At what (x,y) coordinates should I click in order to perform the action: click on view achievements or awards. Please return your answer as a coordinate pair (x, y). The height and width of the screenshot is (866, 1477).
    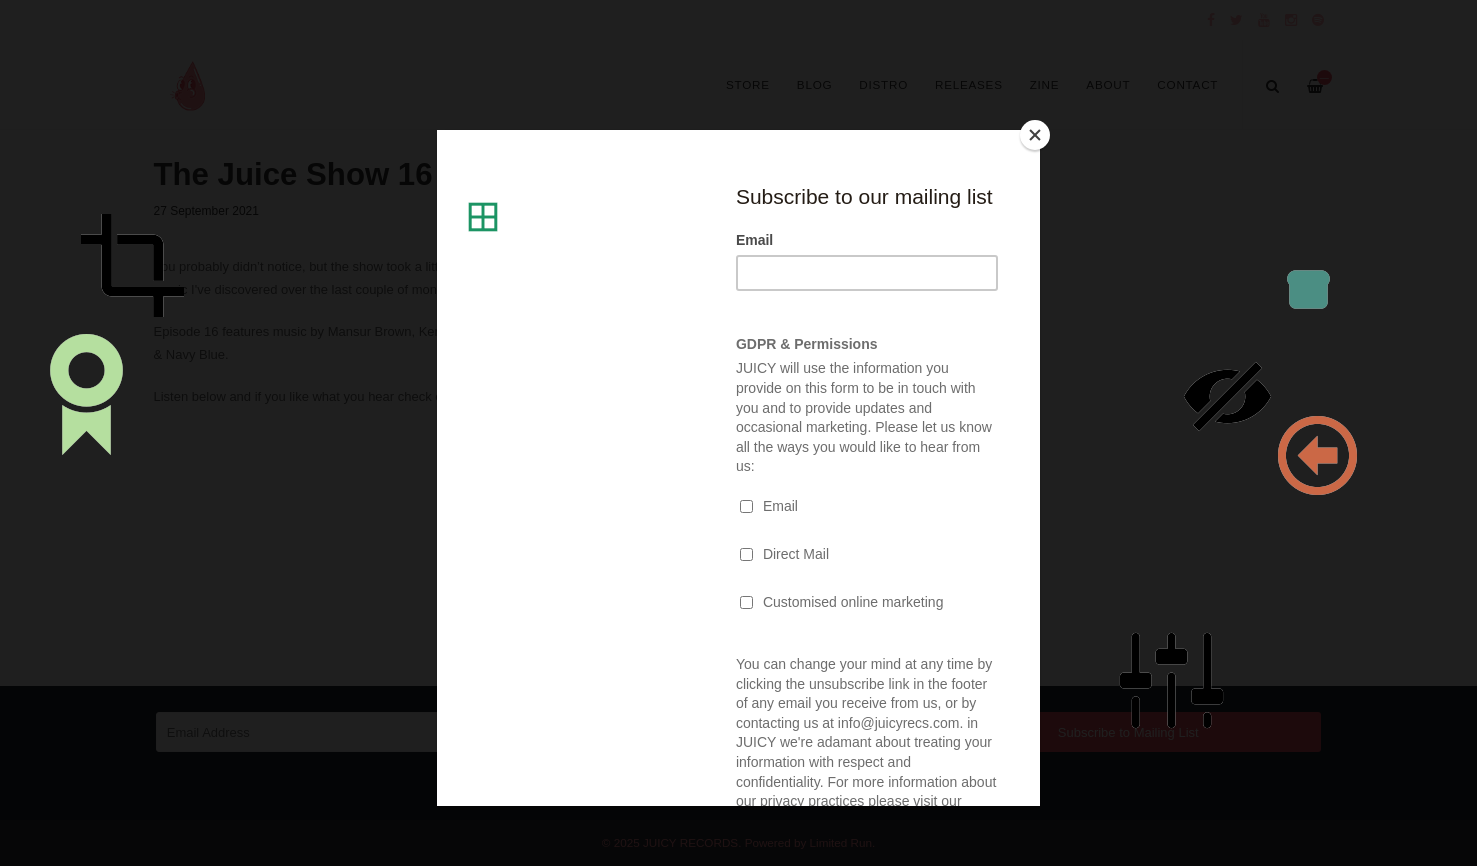
    Looking at the image, I should click on (86, 394).